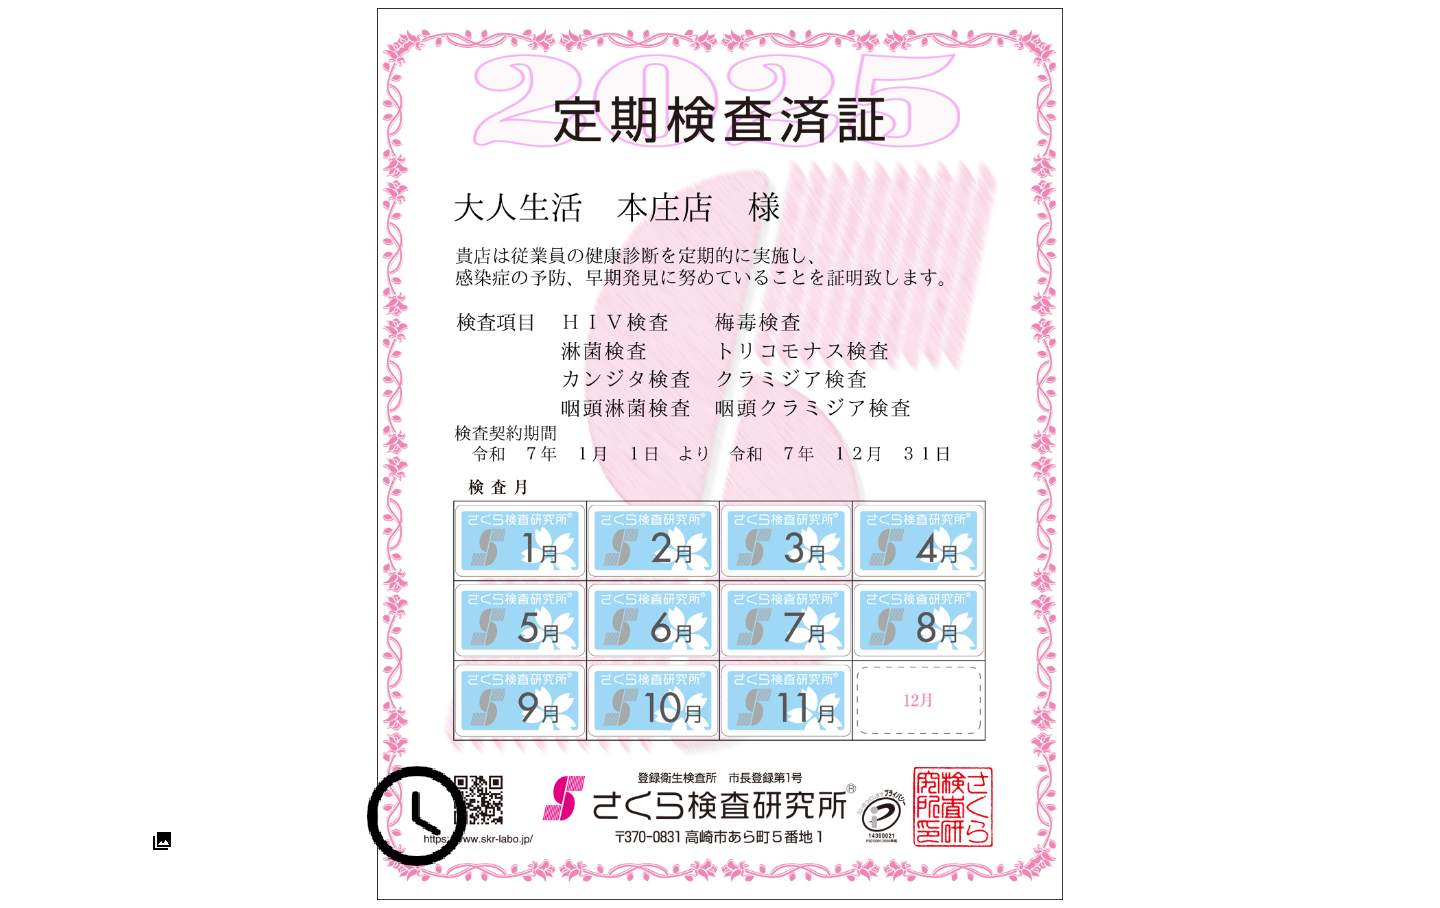 The height and width of the screenshot is (908, 1440). I want to click on view schedule or upcoming events, so click(417, 816).